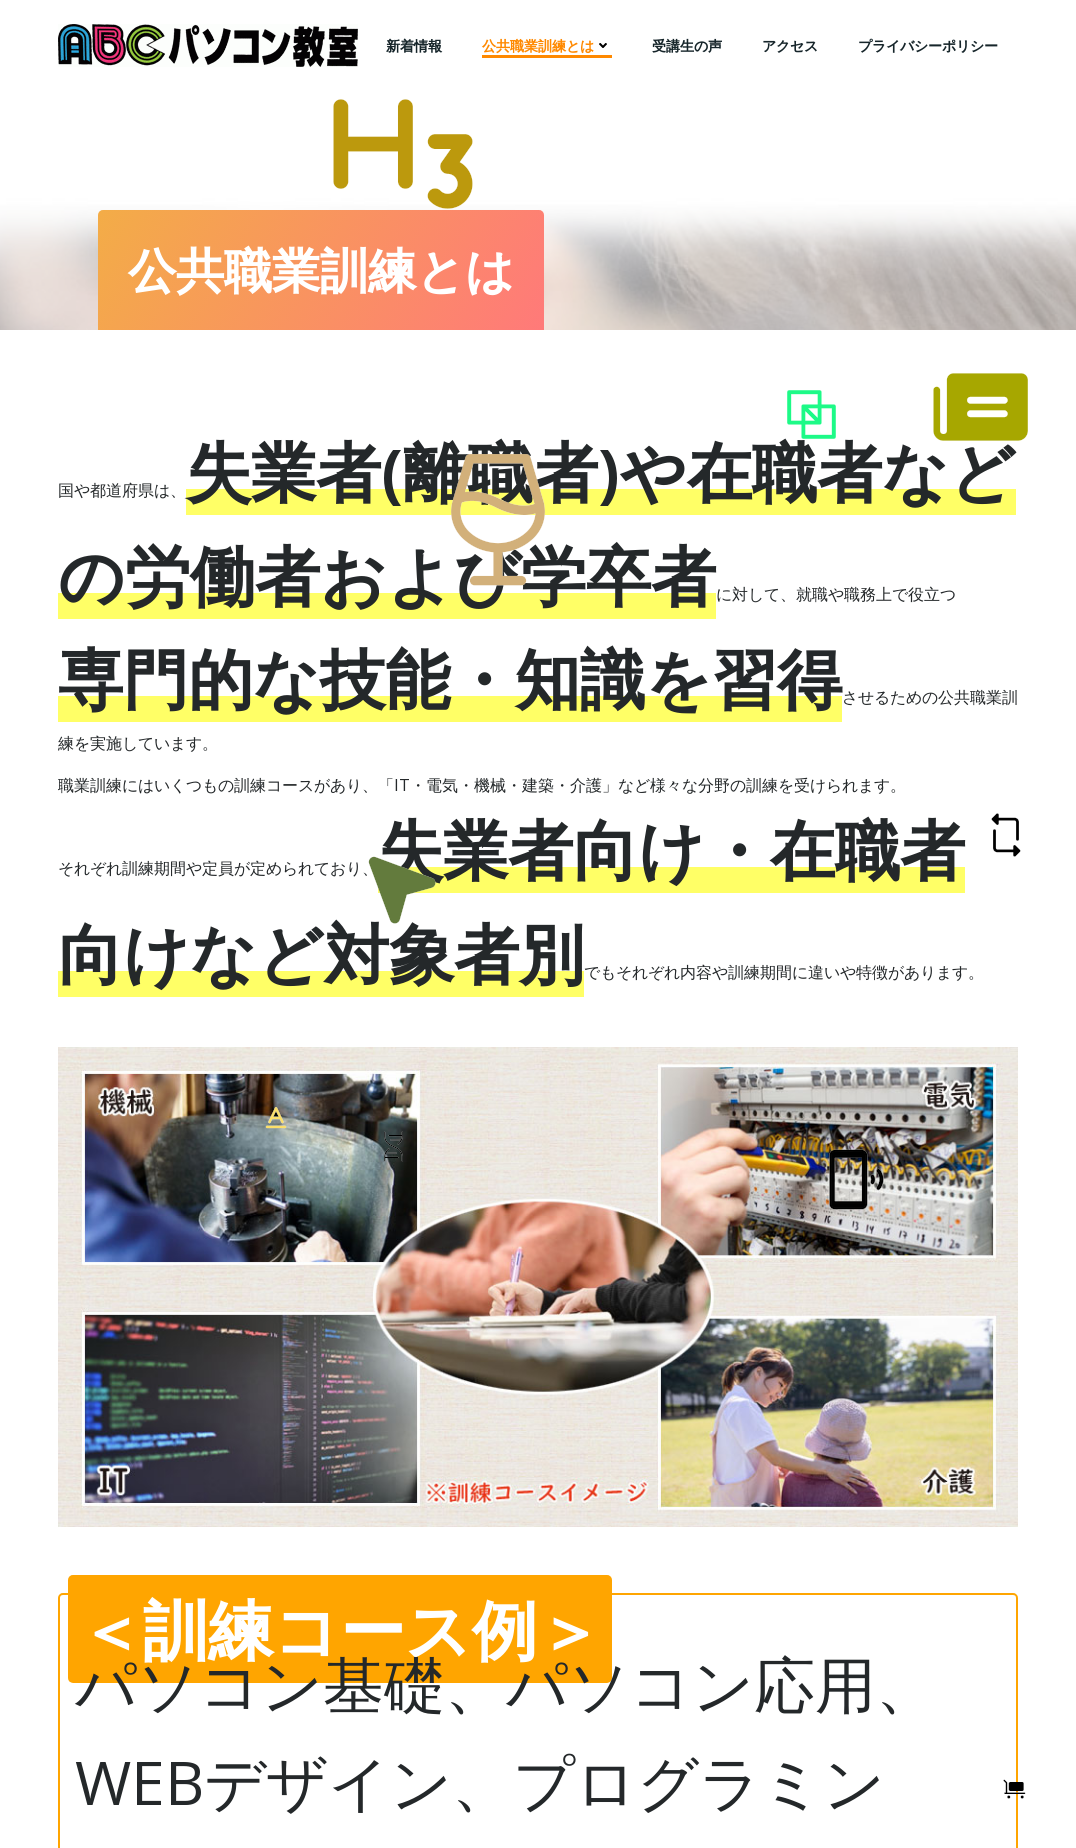 The height and width of the screenshot is (1848, 1076). What do you see at coordinates (395, 151) in the screenshot?
I see `format text as heading level 3` at bounding box center [395, 151].